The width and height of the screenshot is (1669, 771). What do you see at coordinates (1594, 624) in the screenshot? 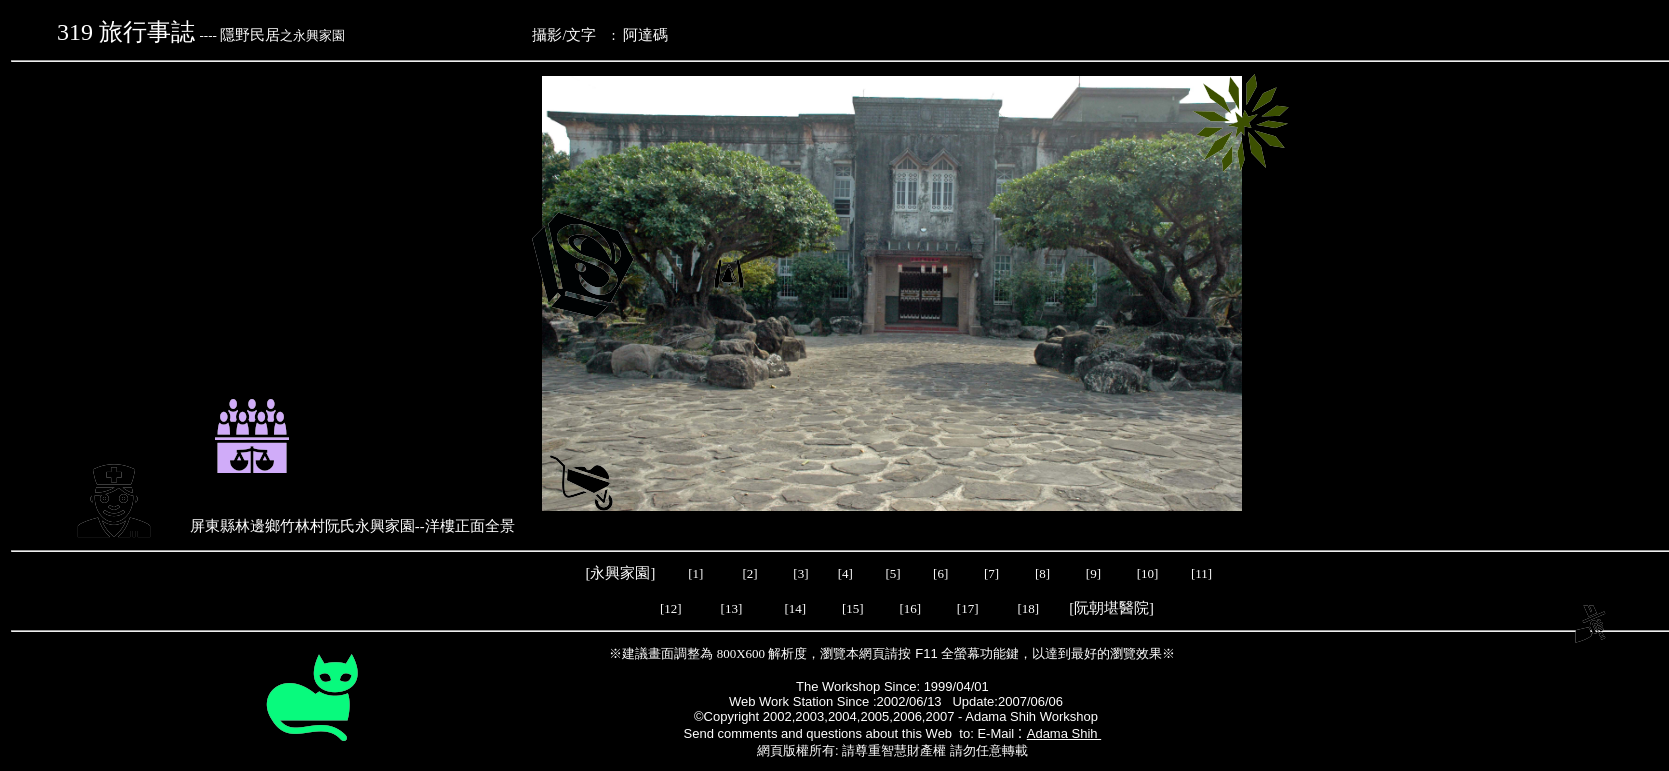
I see `initiate attack or combat action` at bounding box center [1594, 624].